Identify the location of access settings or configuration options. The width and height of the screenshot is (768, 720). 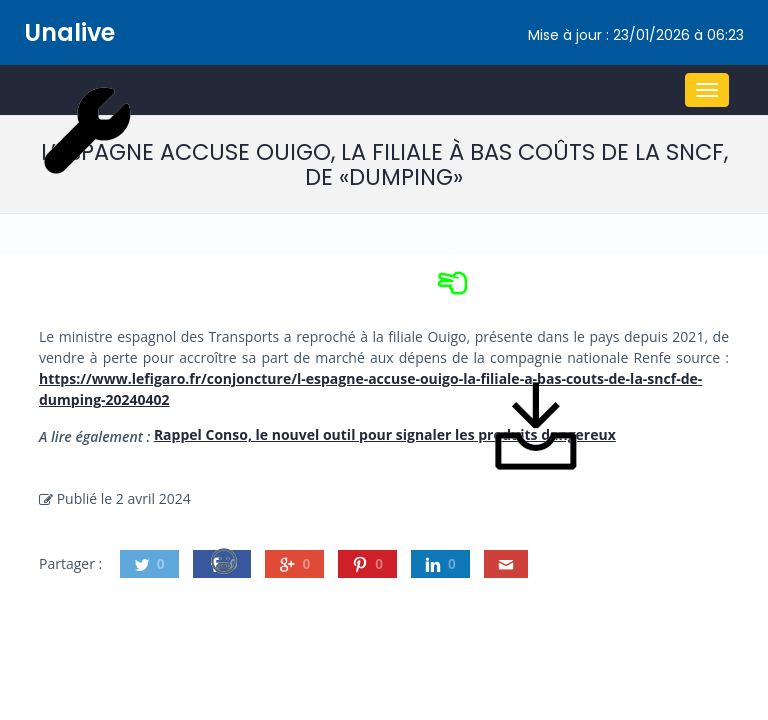
(88, 130).